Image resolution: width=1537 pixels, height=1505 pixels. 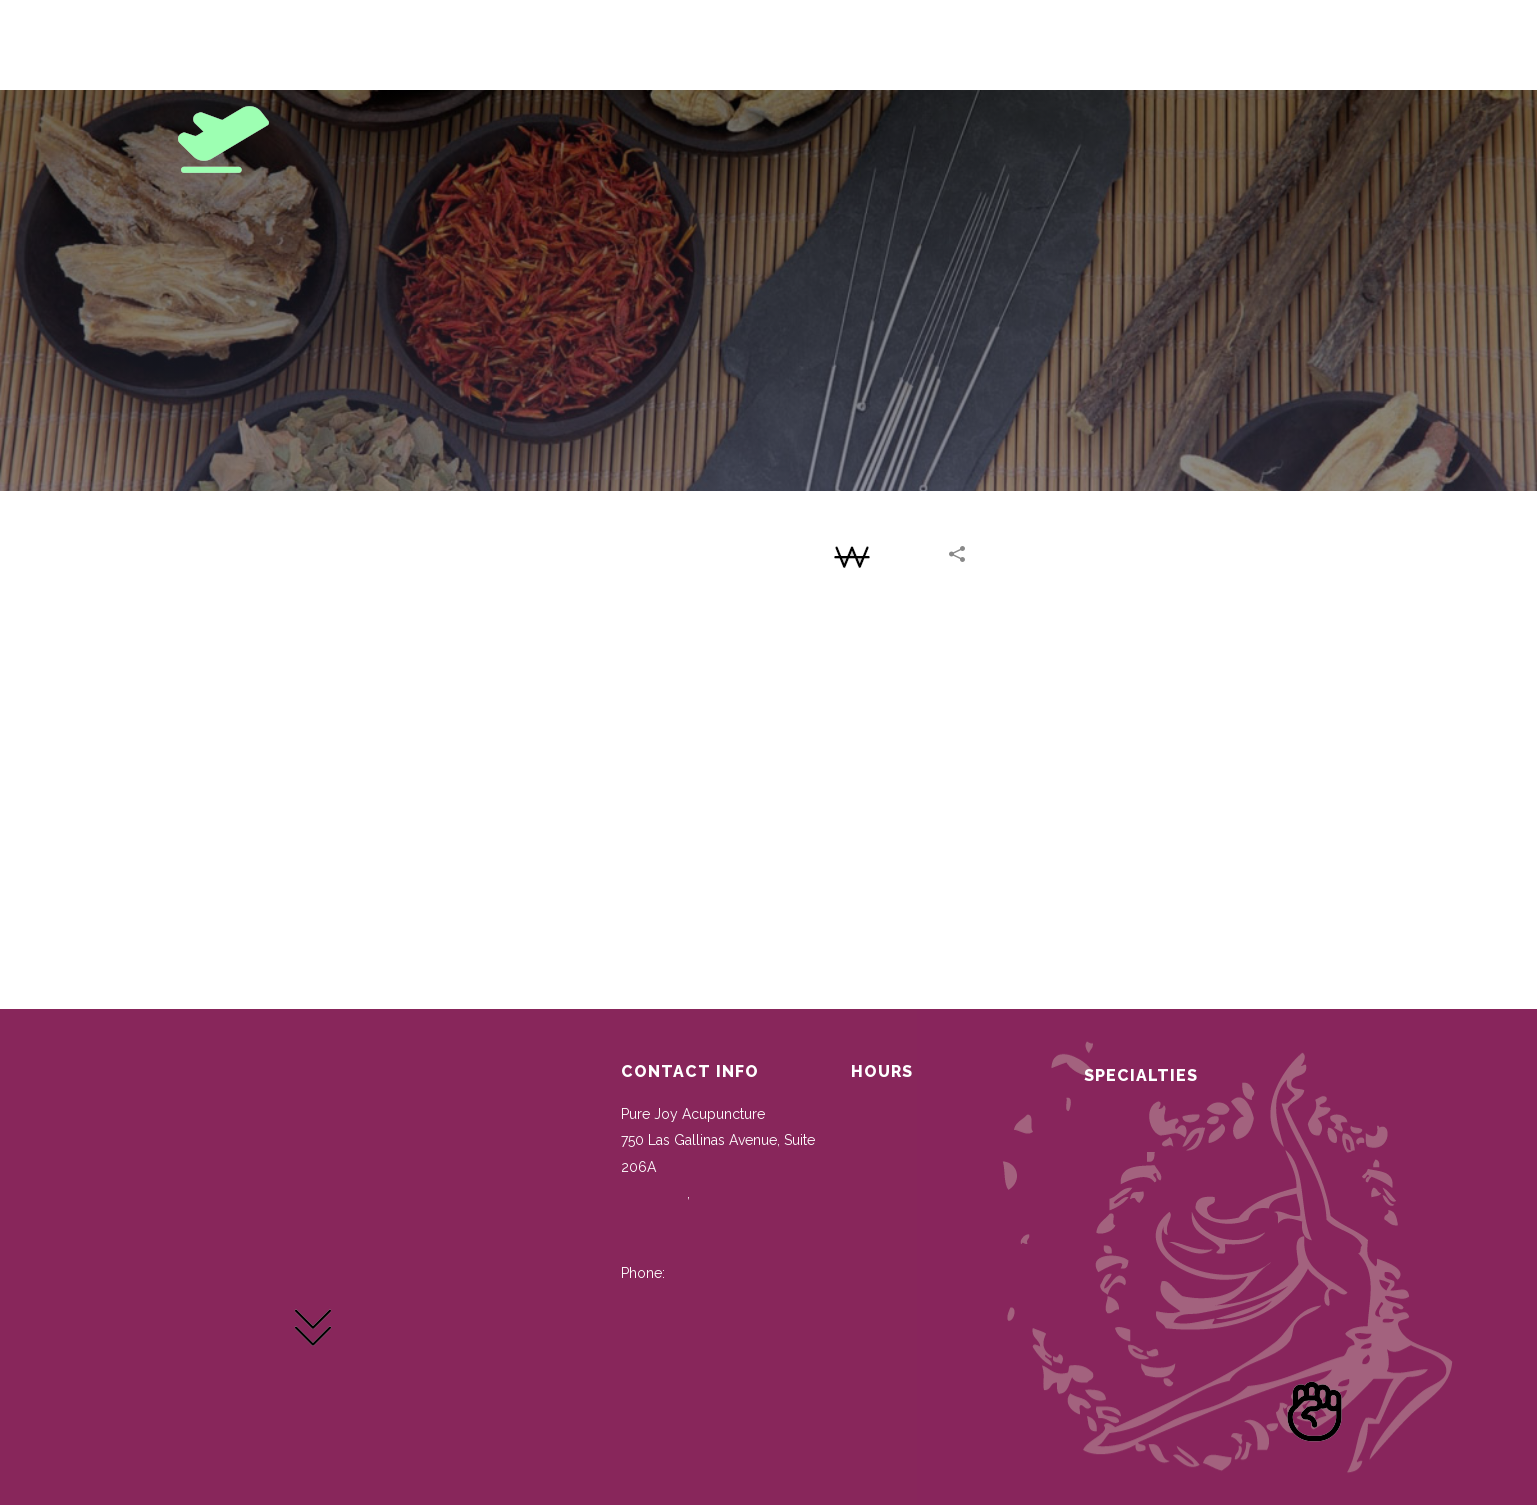 What do you see at coordinates (223, 136) in the screenshot?
I see `indicates flight departure status` at bounding box center [223, 136].